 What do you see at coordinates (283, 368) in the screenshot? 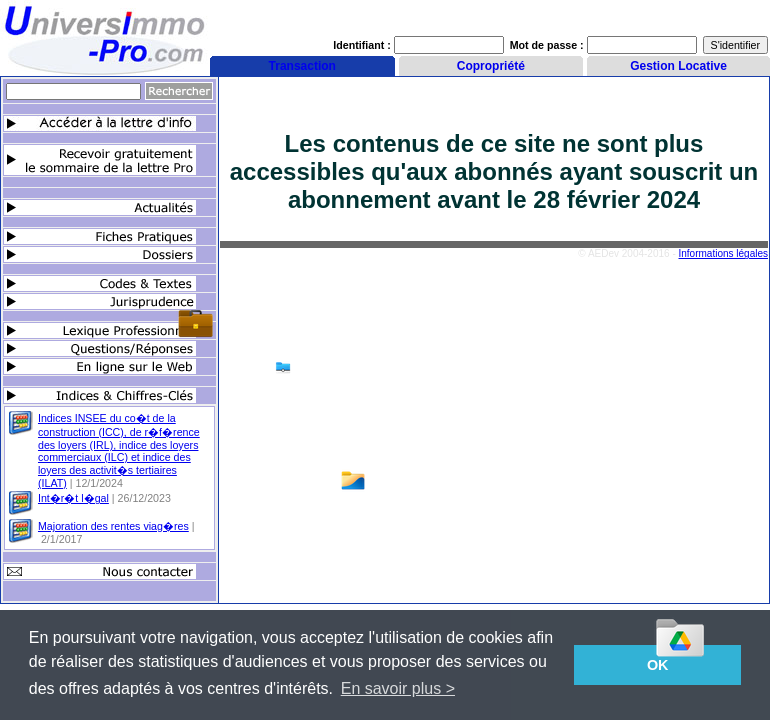
I see `folder containing pokémon transfer data or saves` at bounding box center [283, 368].